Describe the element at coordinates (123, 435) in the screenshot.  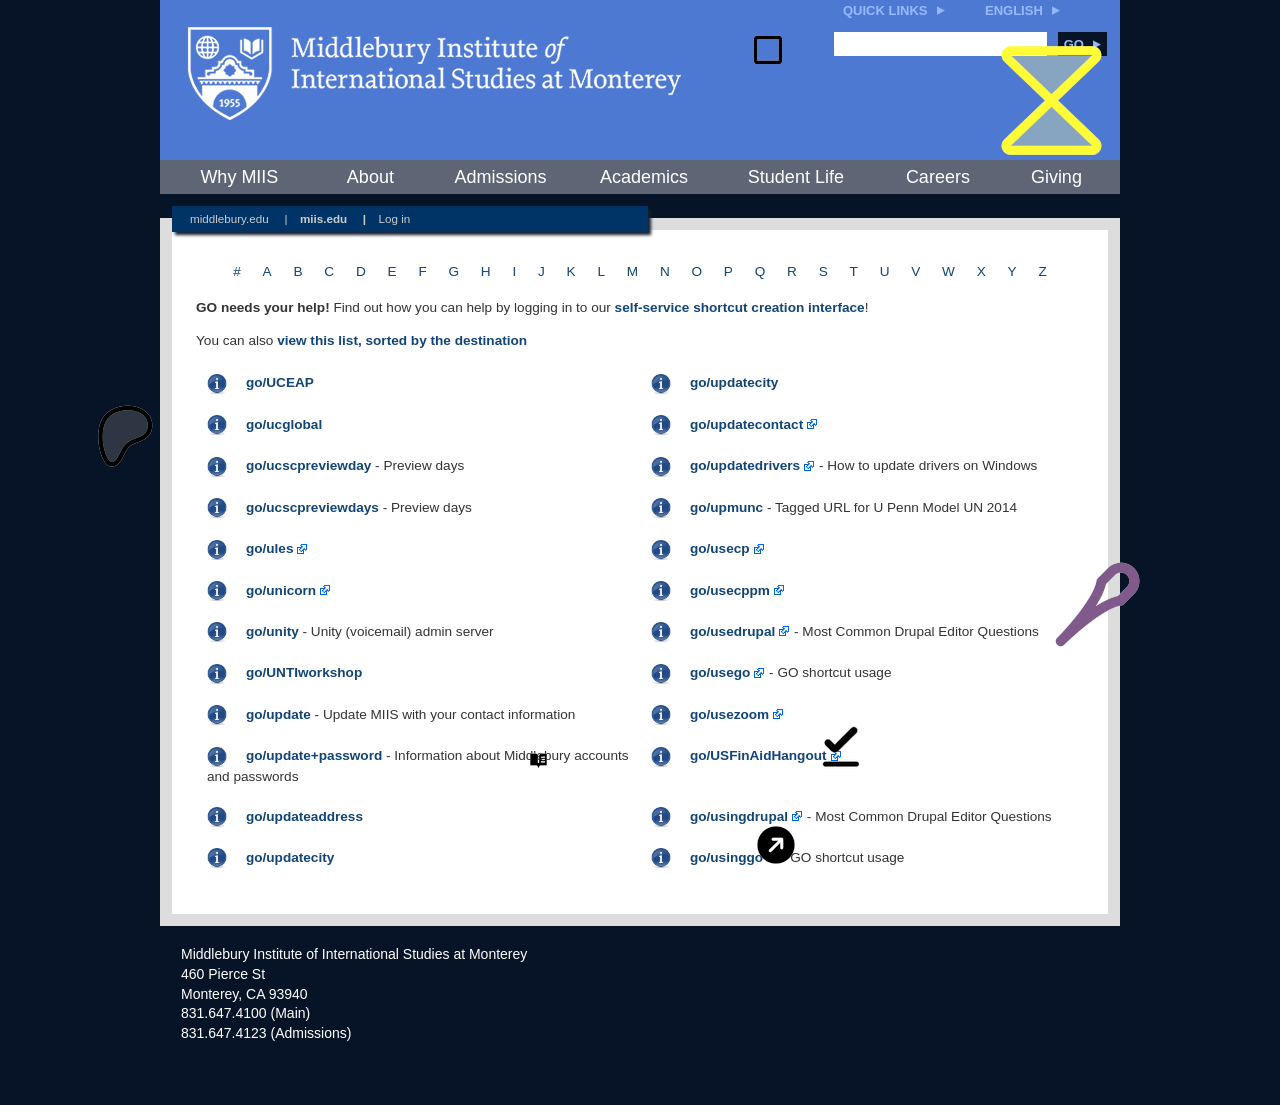
I see `link to patreon profile or support page` at that location.